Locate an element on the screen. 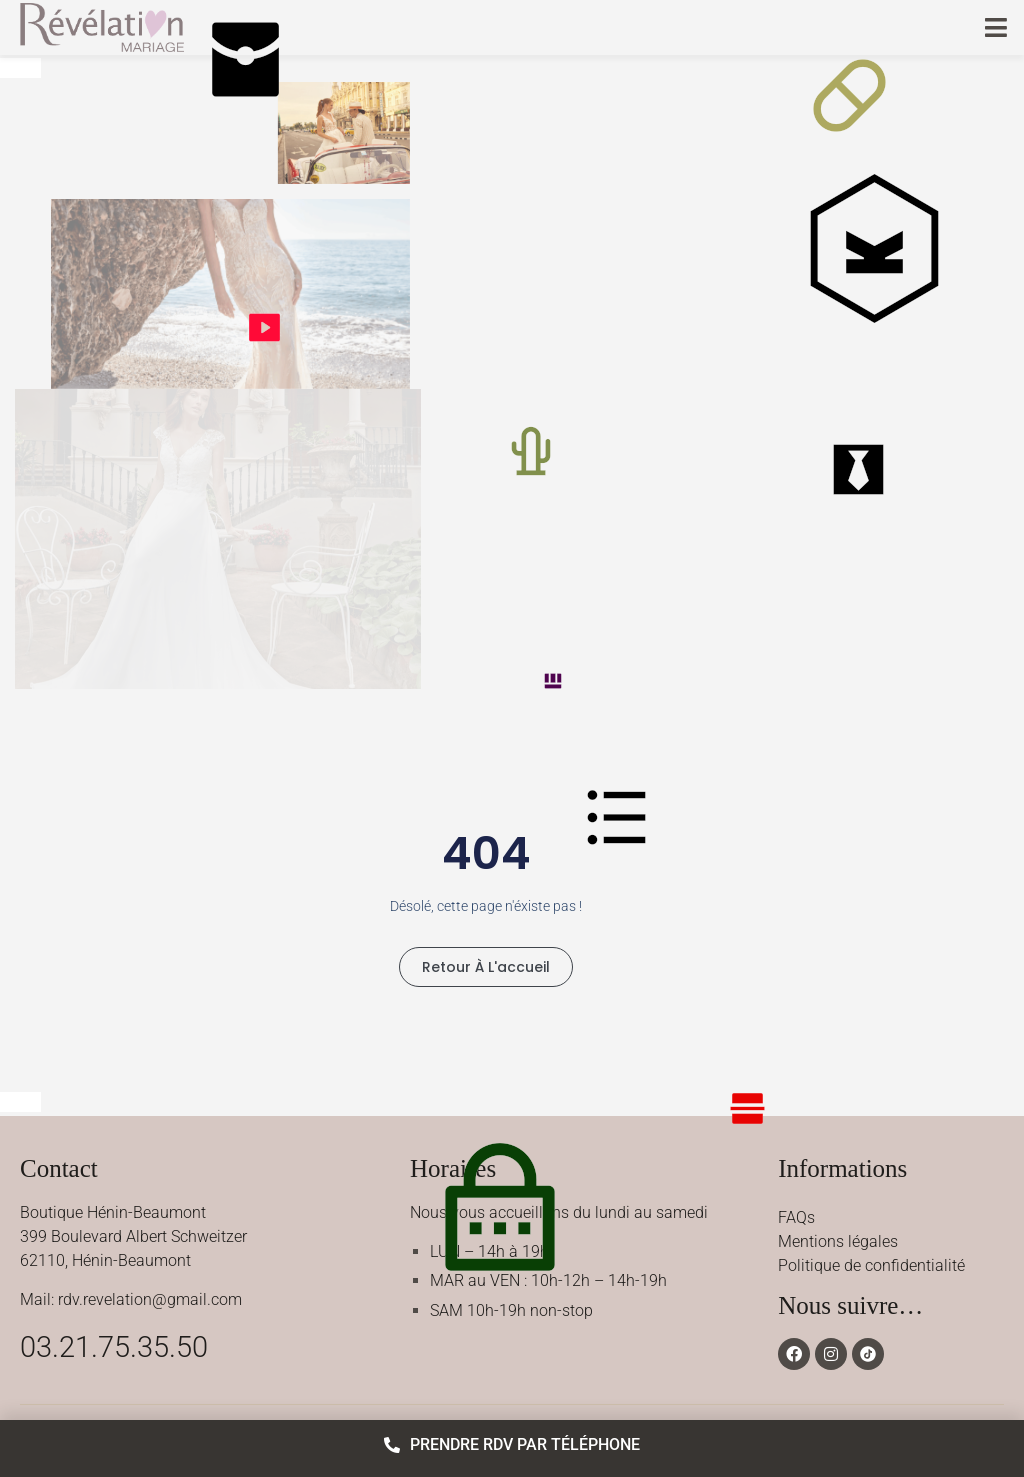 This screenshot has height=1477, width=1024. send a red packet or digital gift money is located at coordinates (245, 59).